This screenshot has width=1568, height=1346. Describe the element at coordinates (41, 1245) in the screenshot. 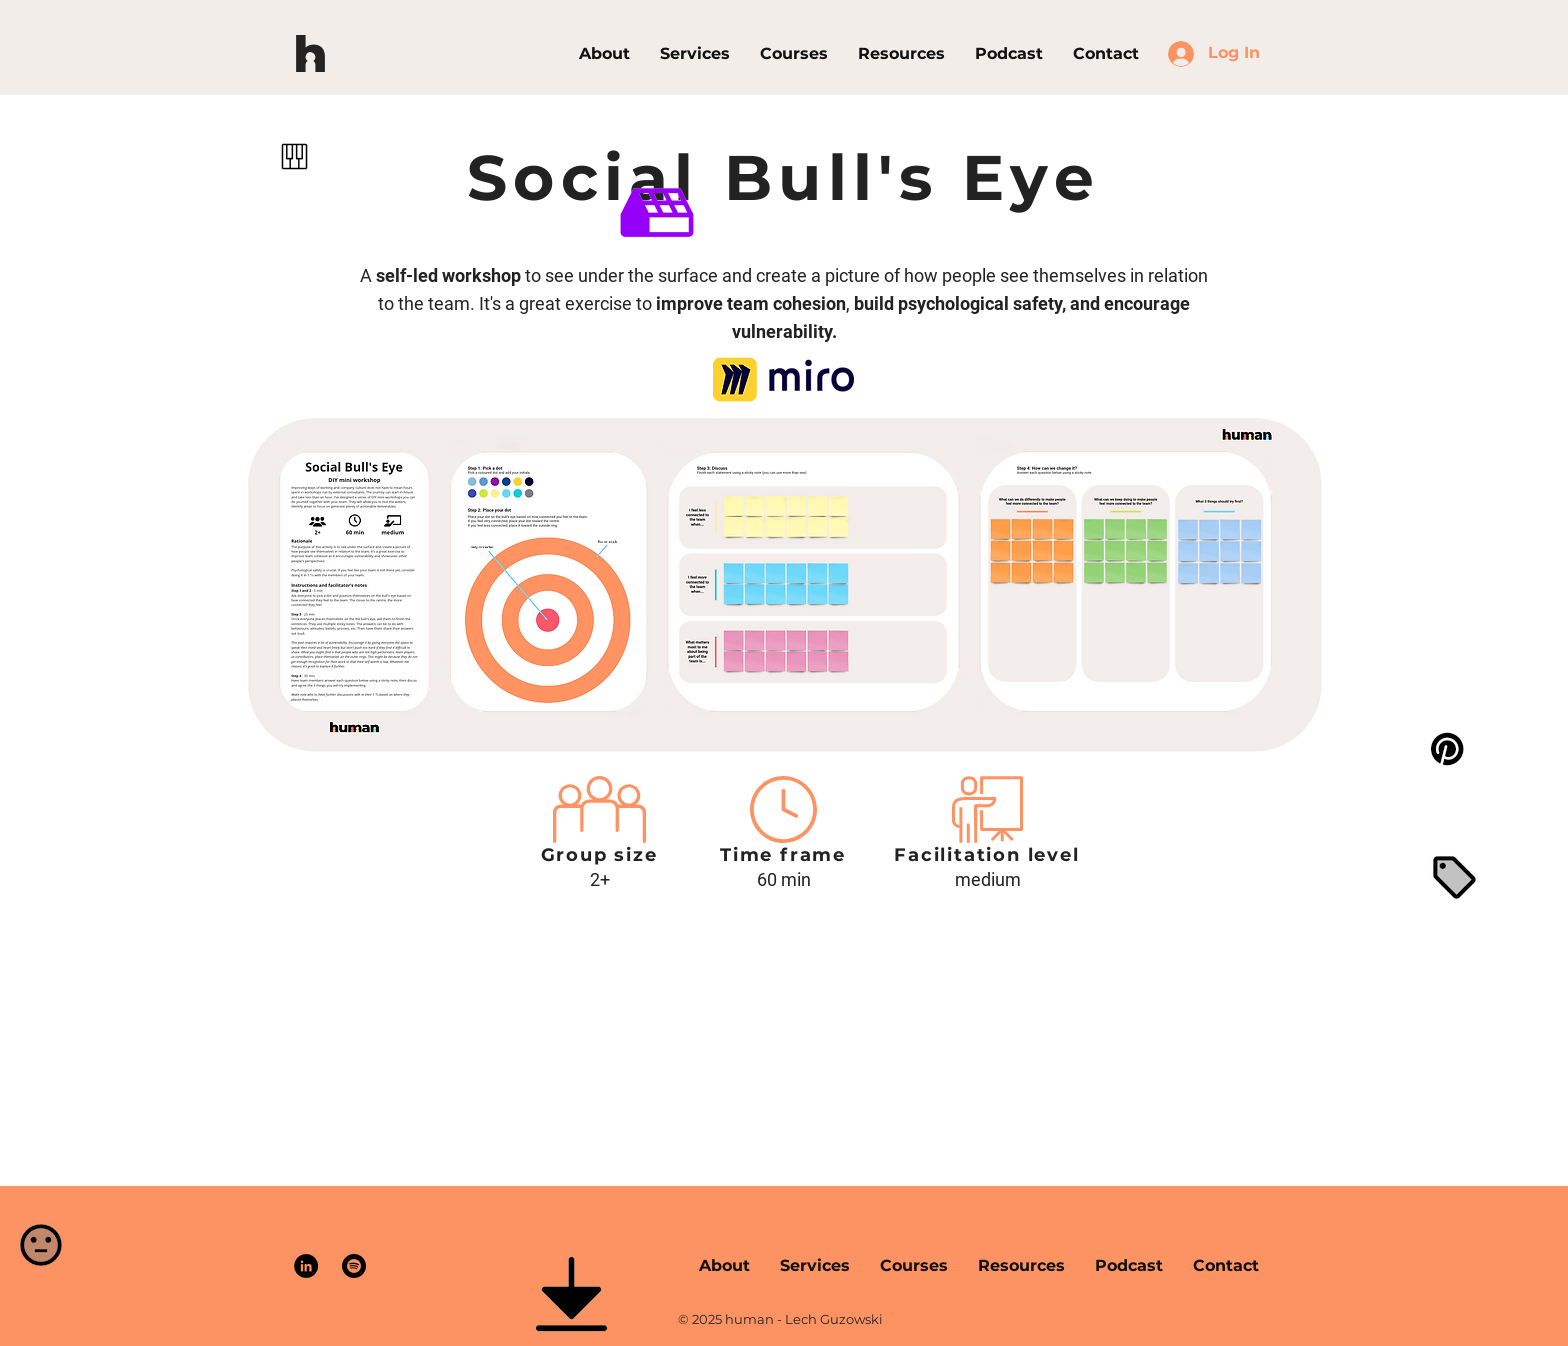

I see `indicates neutral feedback or rating` at that location.